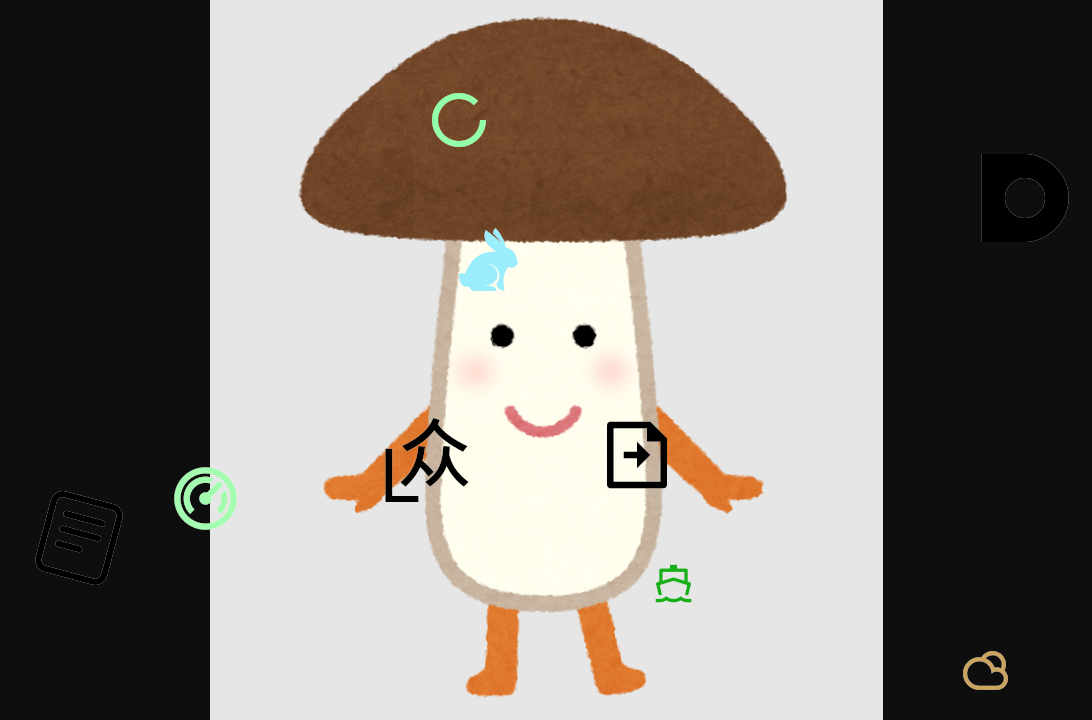 The width and height of the screenshot is (1092, 720). Describe the element at coordinates (985, 671) in the screenshot. I see `indicates partly cloudy weather conditions` at that location.